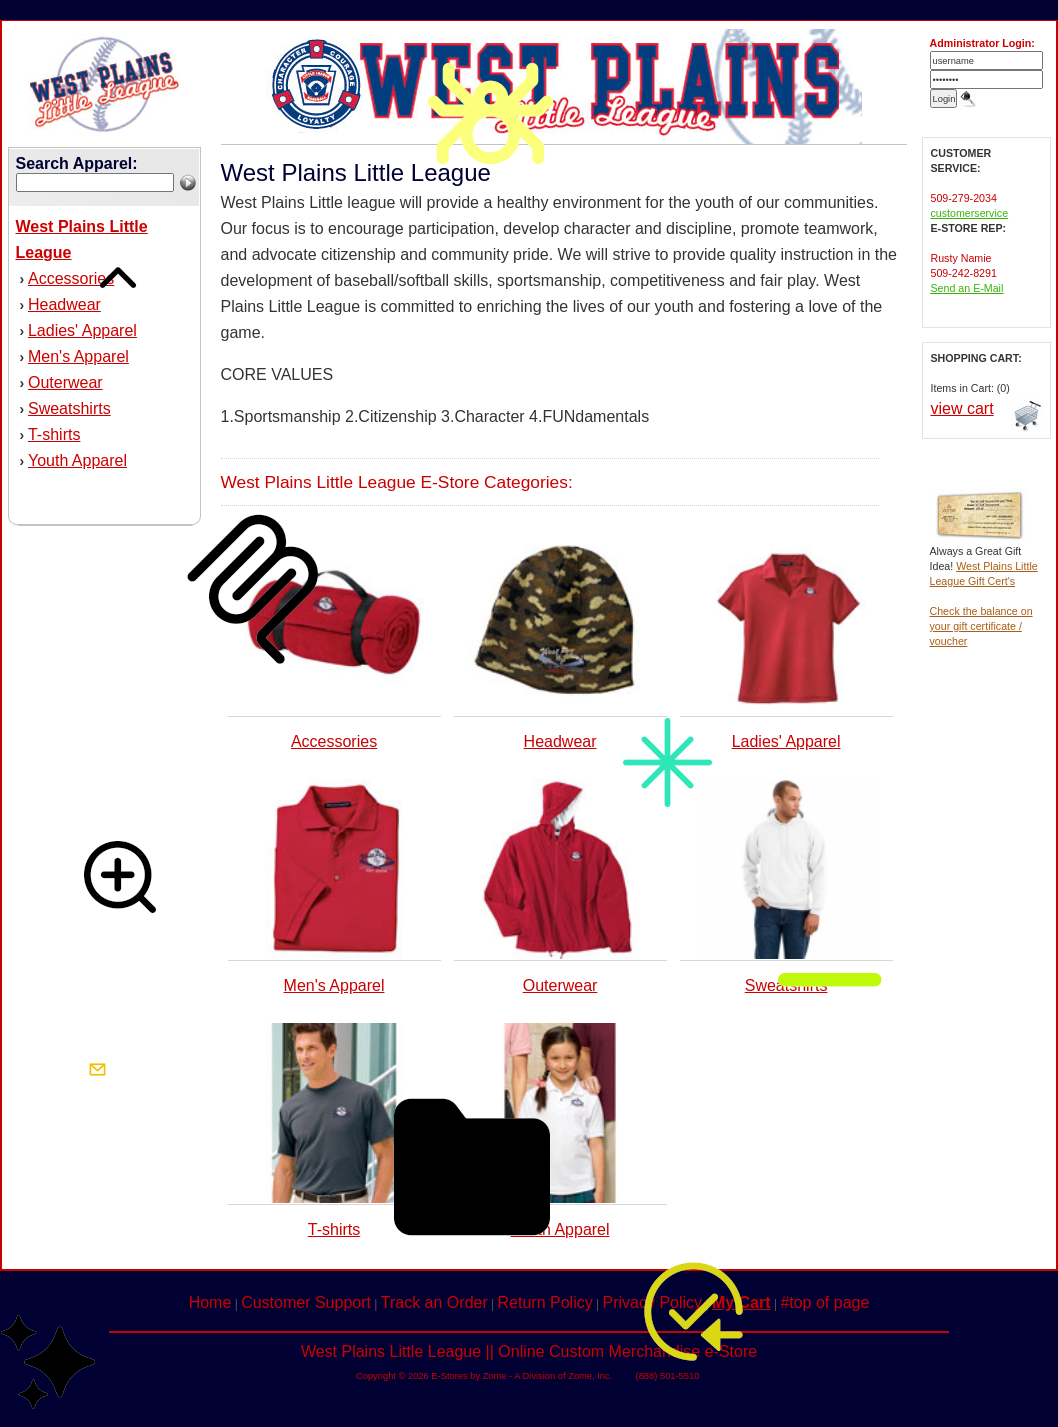 The image size is (1058, 1427). What do you see at coordinates (48, 1362) in the screenshot?
I see `indicates AI-generated or enhanced content` at bounding box center [48, 1362].